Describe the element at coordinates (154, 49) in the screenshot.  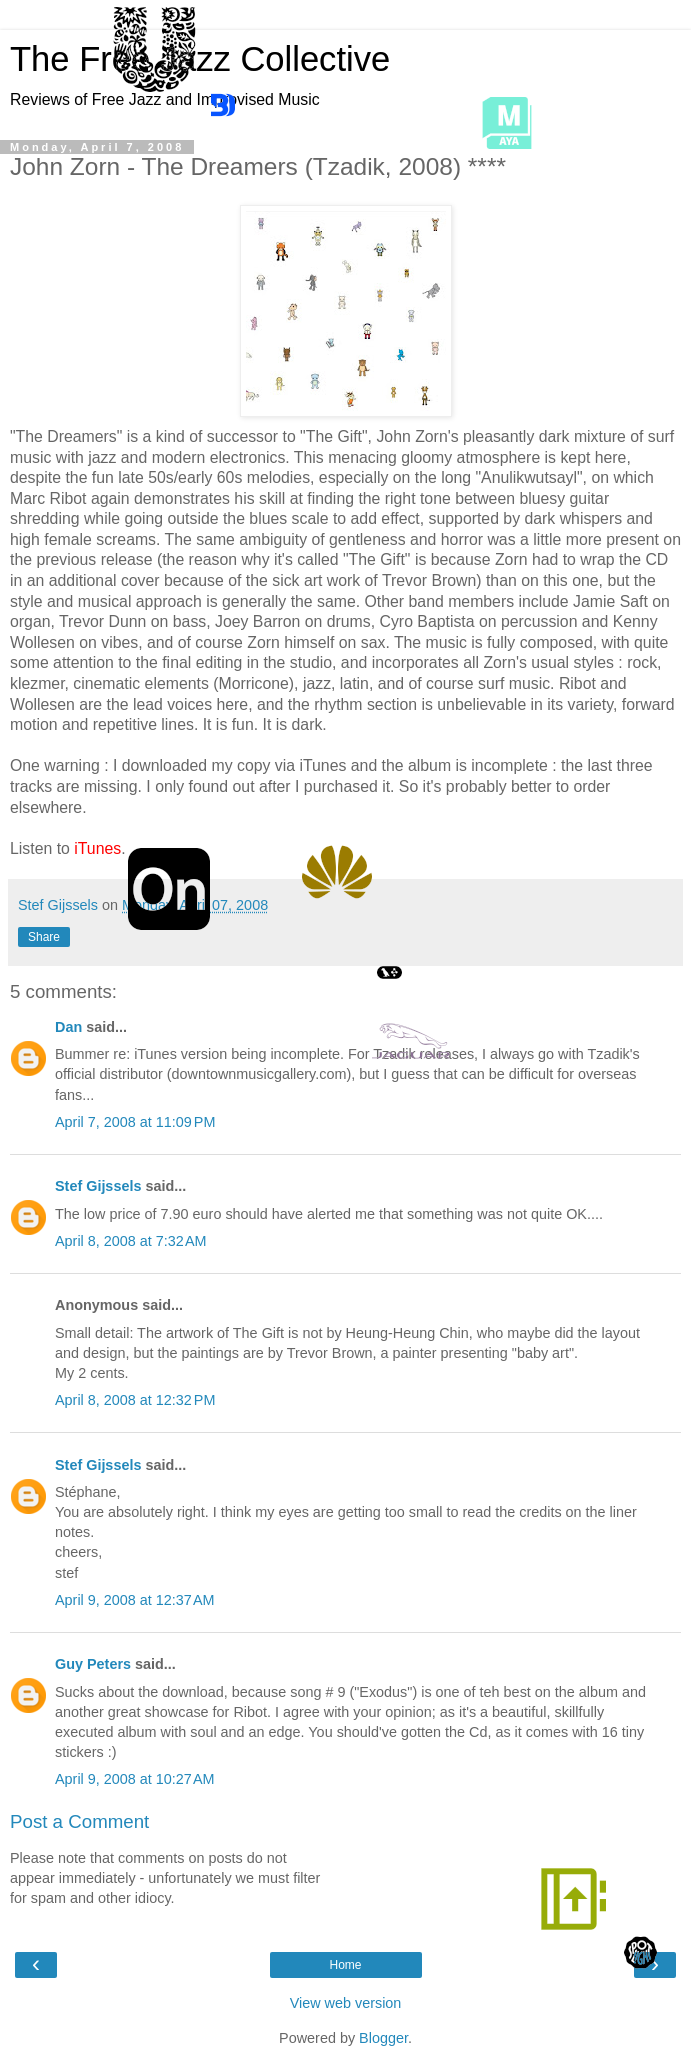
I see `unilever brand logo` at that location.